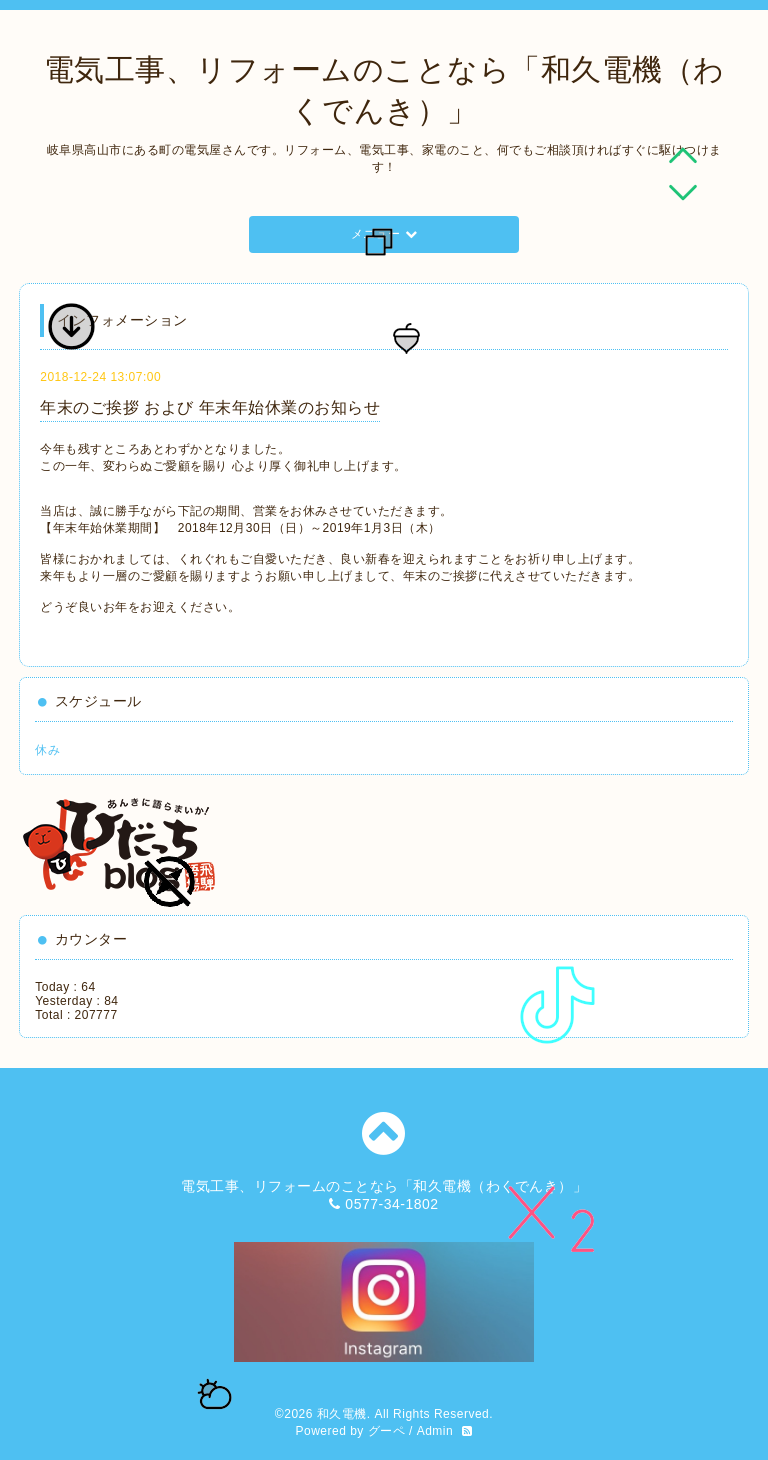 Image resolution: width=768 pixels, height=1460 pixels. What do you see at coordinates (169, 881) in the screenshot?
I see `disable compass or navigation features` at bounding box center [169, 881].